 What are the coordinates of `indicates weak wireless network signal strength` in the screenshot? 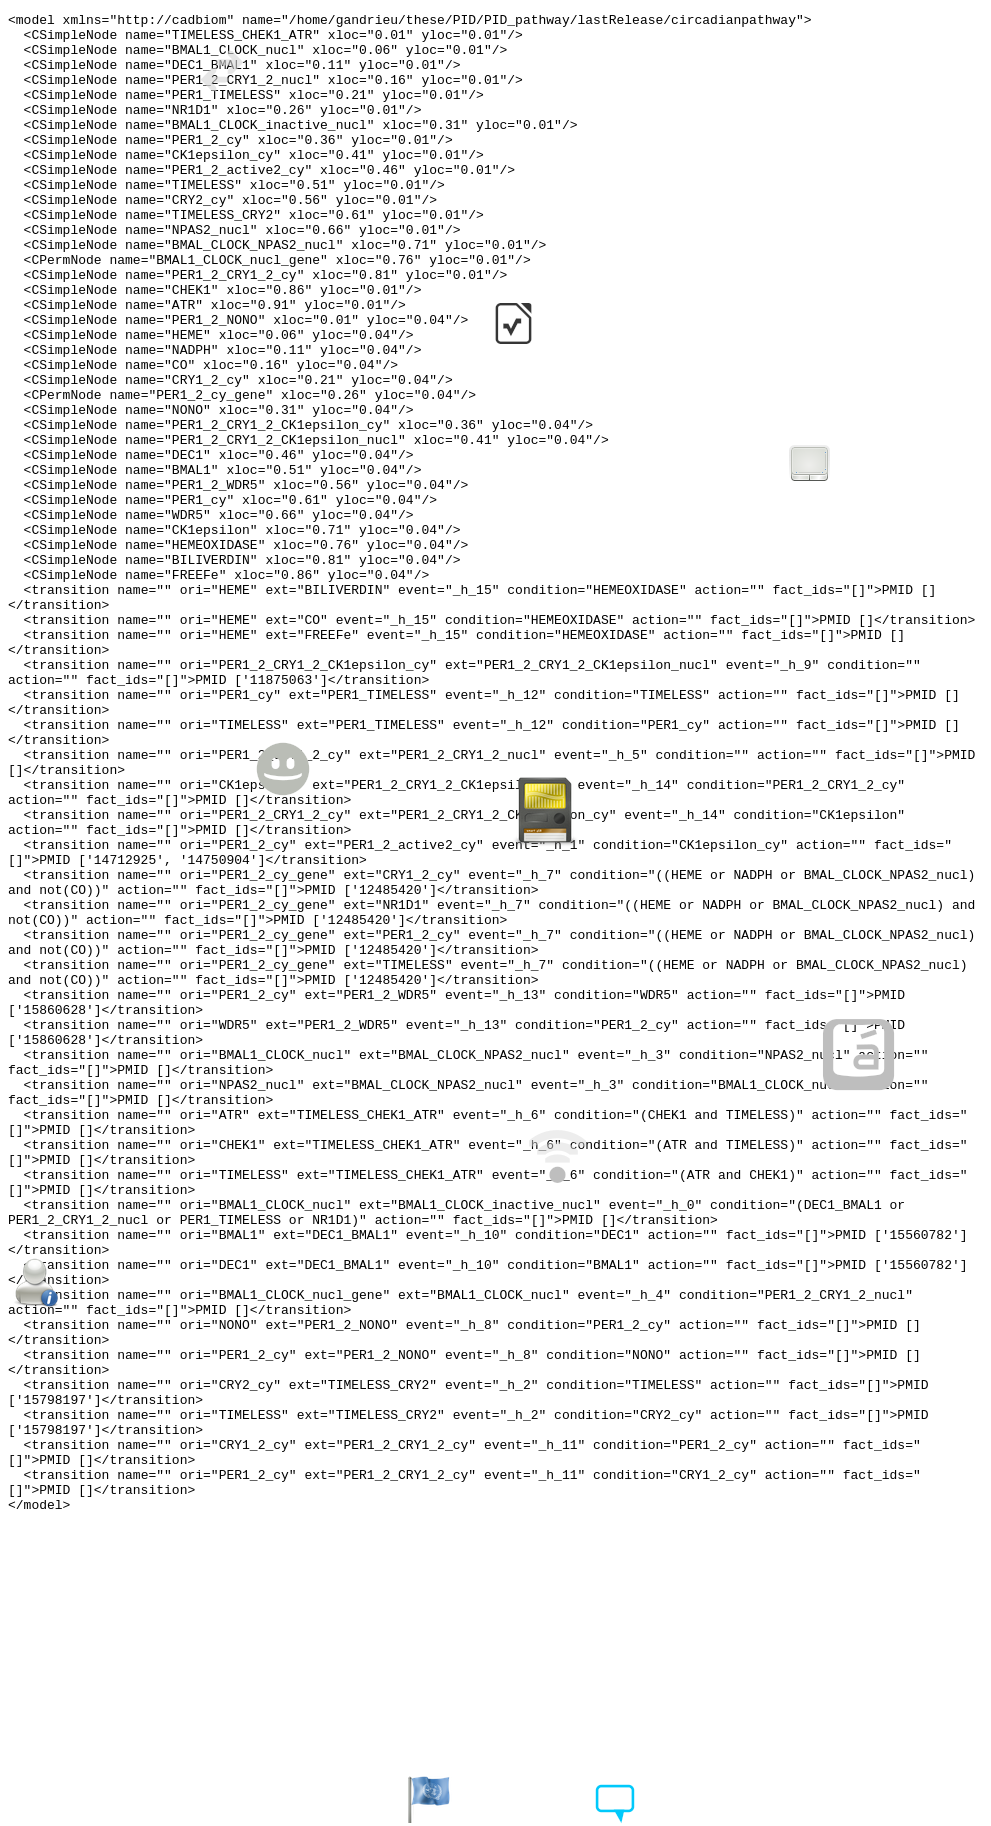 It's located at (557, 1154).